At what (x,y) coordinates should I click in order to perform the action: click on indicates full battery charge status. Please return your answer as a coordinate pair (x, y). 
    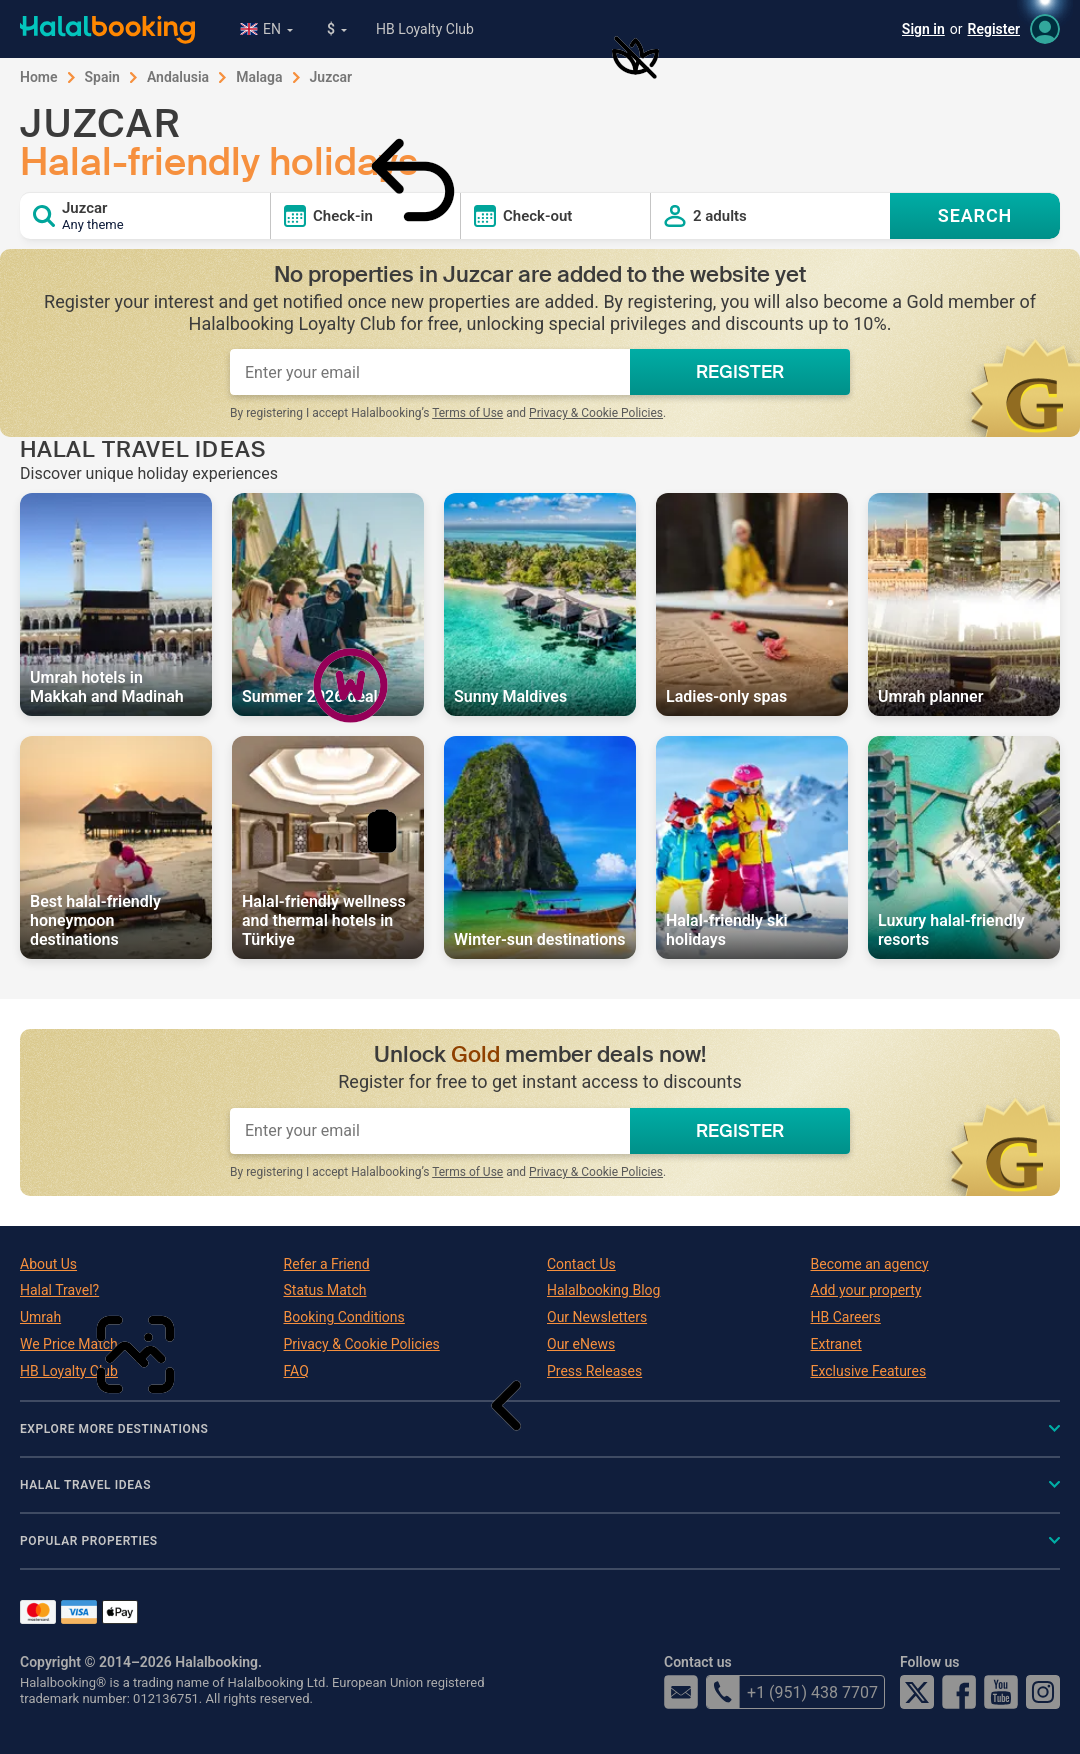
    Looking at the image, I should click on (382, 831).